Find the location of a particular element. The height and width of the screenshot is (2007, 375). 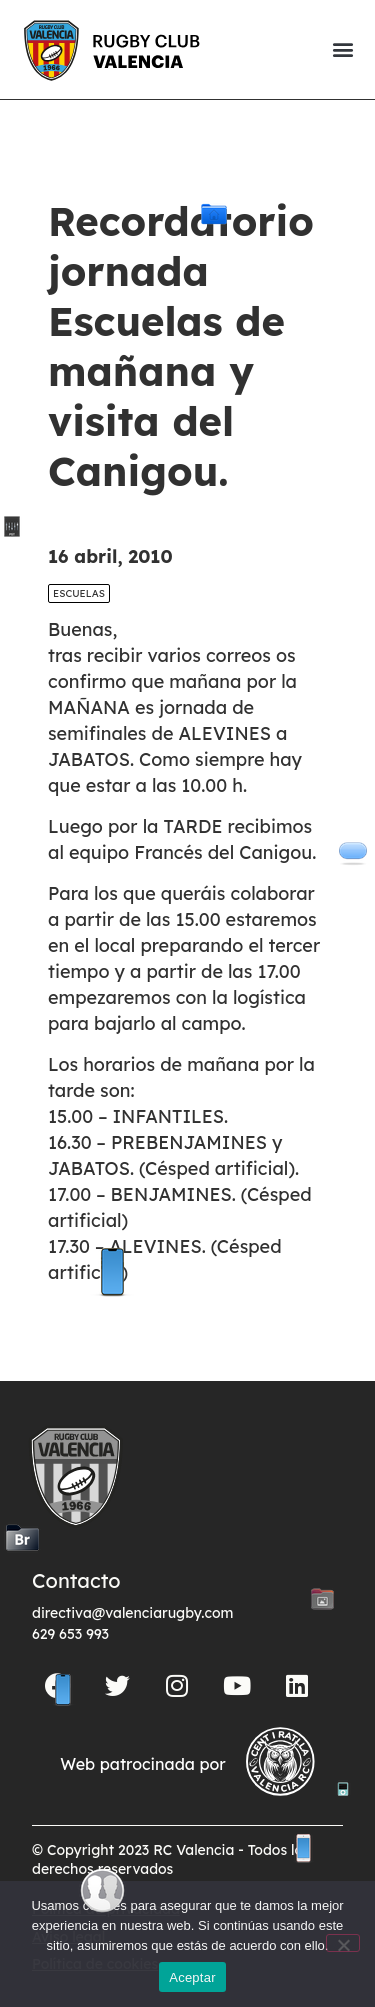

add or manage labels for items is located at coordinates (353, 852).